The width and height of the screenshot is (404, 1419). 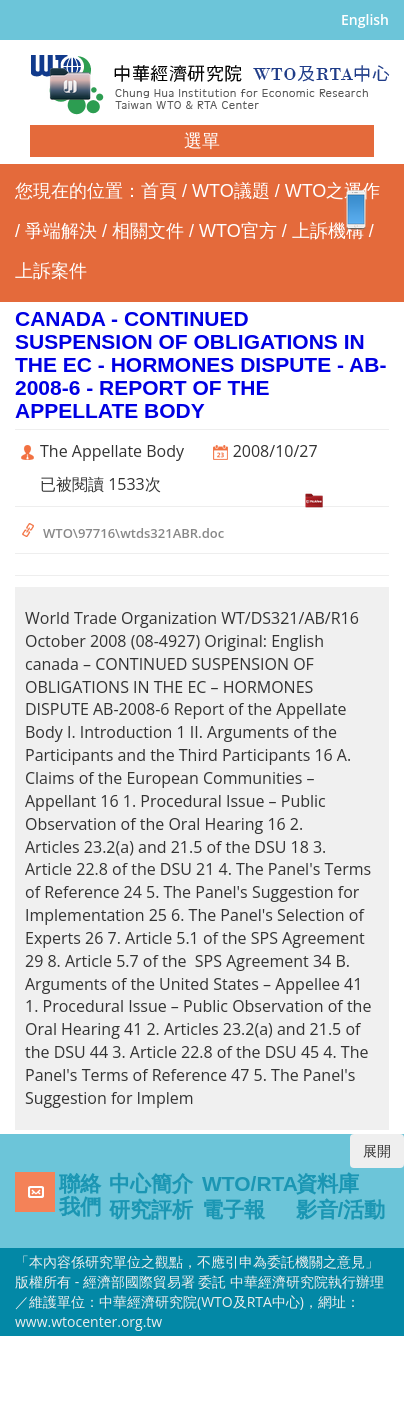 I want to click on represents a connected iPhone device, so click(x=356, y=210).